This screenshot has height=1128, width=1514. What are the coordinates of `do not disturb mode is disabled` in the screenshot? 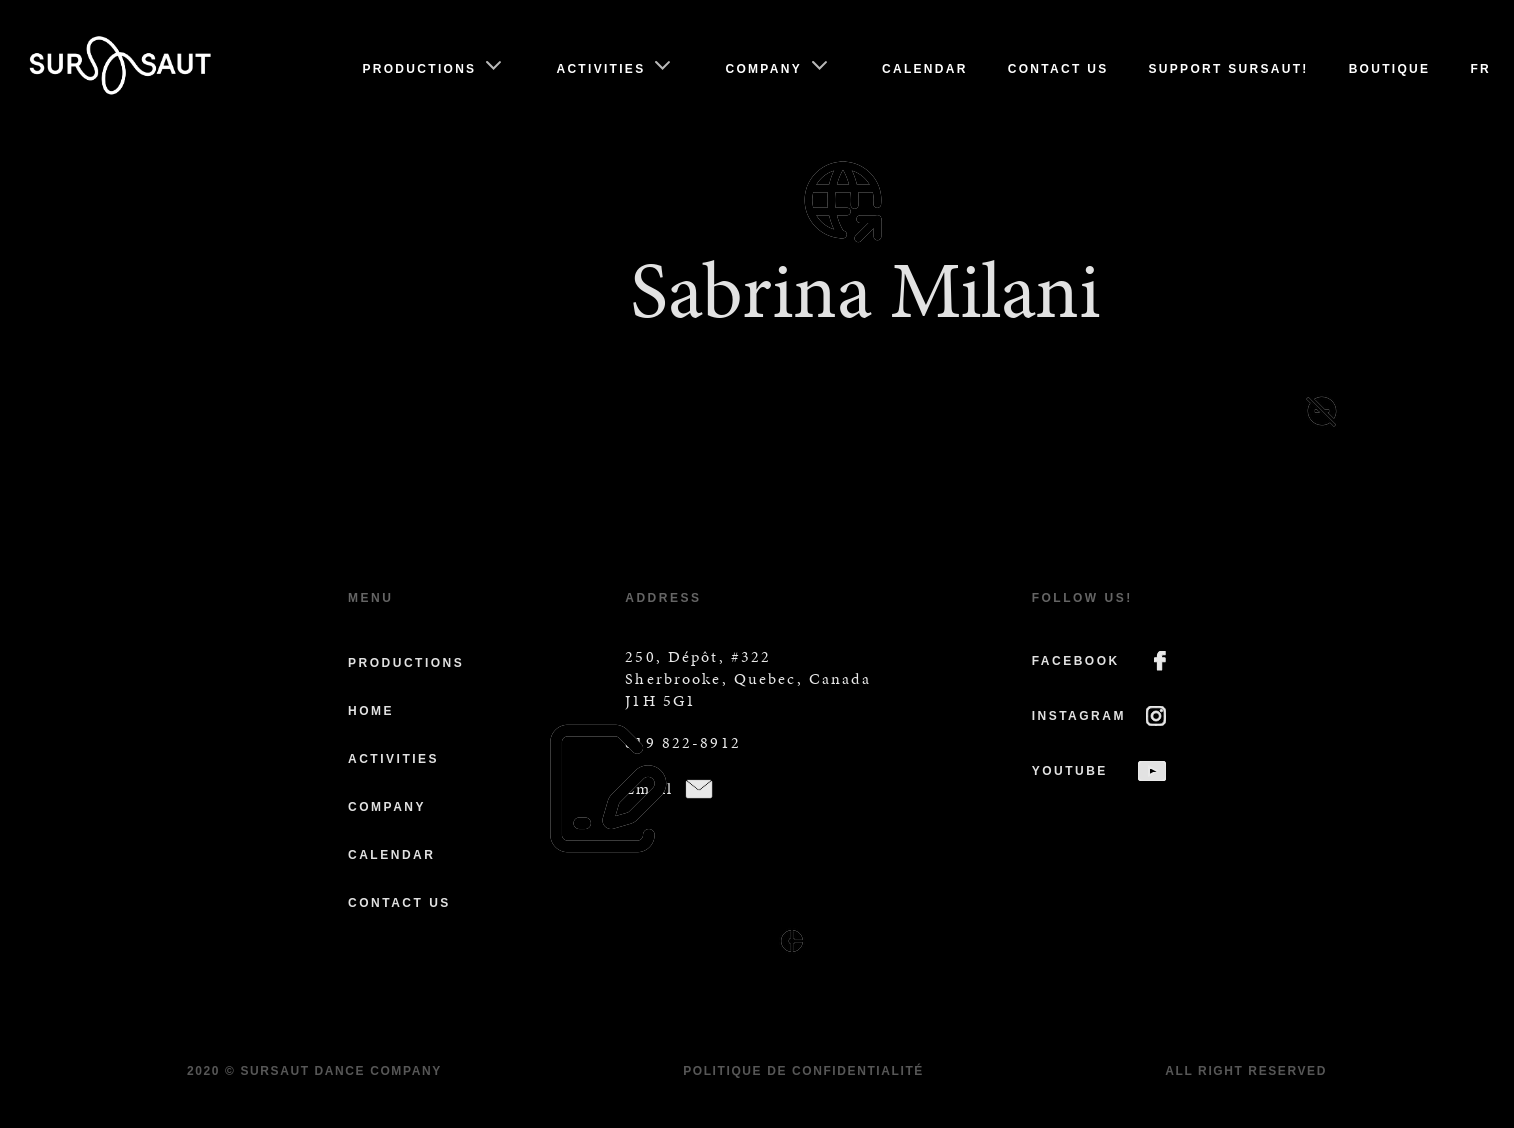 It's located at (1322, 411).